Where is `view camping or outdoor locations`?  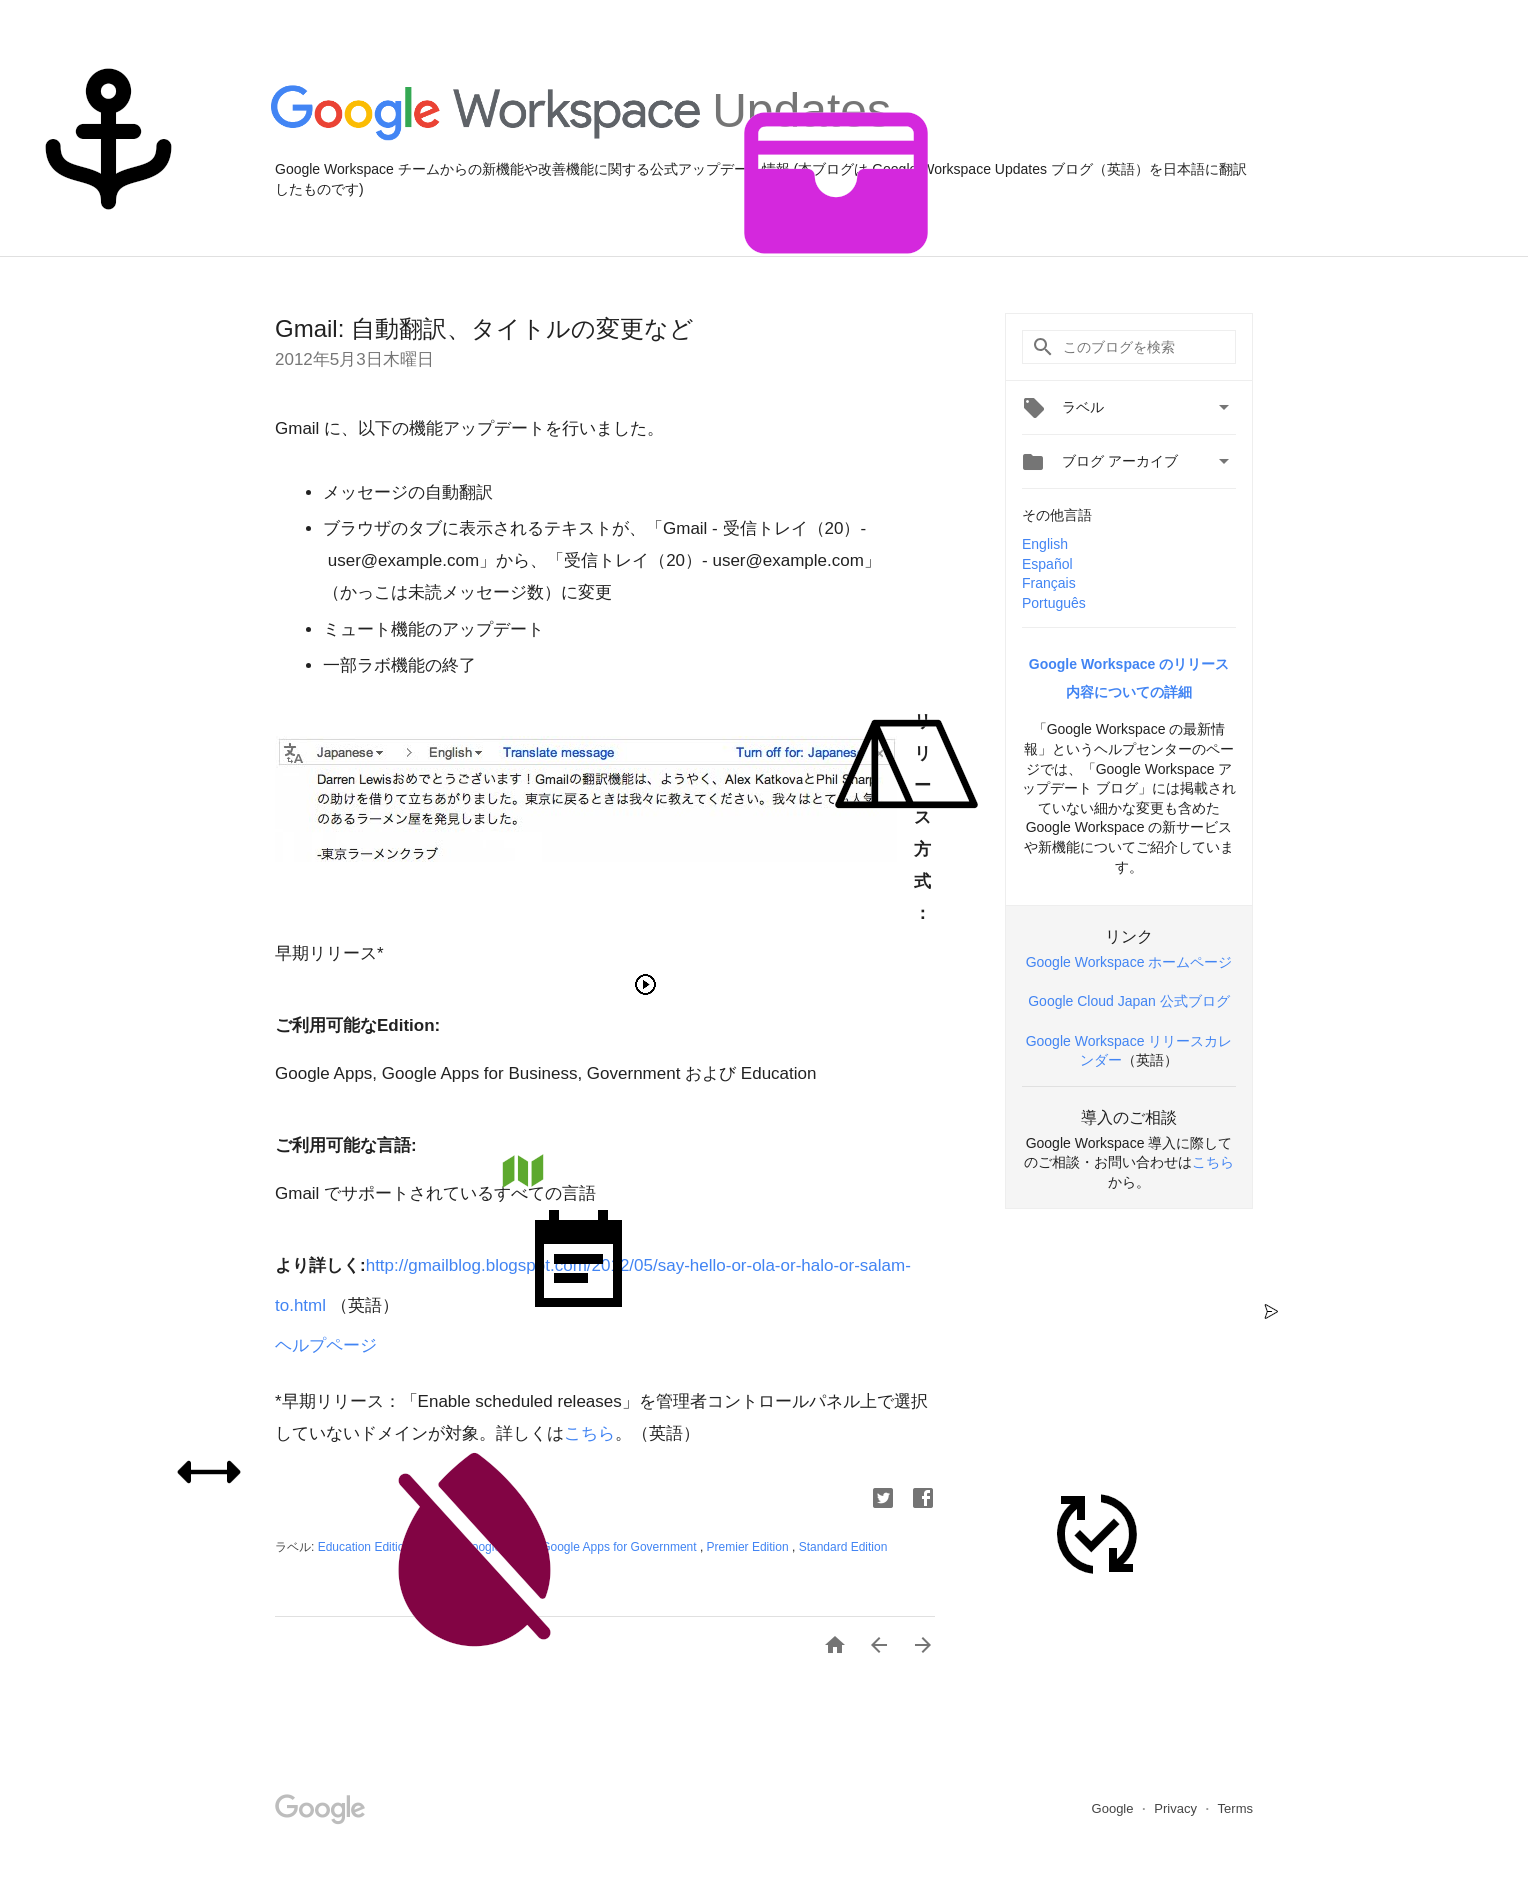 view camping or outdoor locations is located at coordinates (906, 768).